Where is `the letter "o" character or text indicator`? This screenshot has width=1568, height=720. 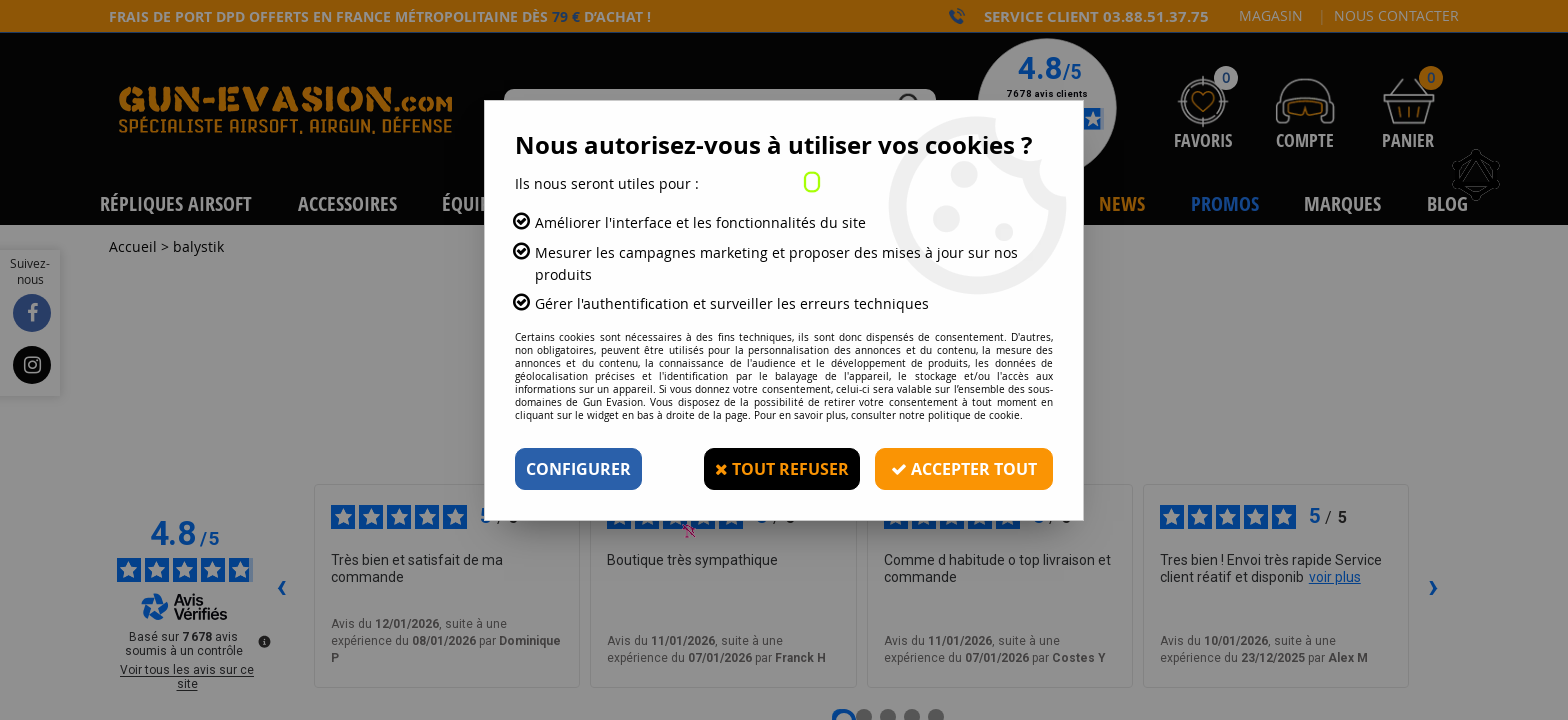 the letter "o" character or text indicator is located at coordinates (812, 182).